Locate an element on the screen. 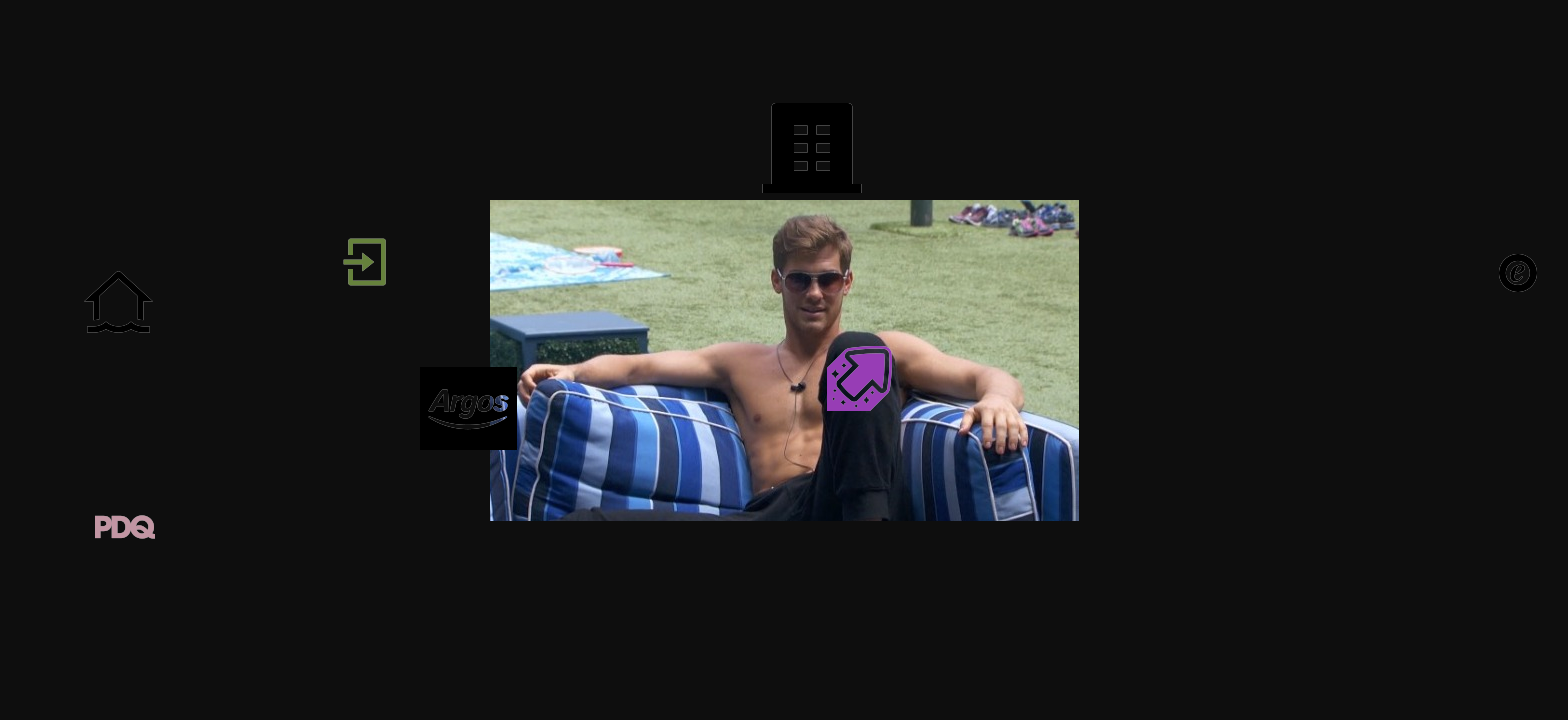 Image resolution: width=1568 pixels, height=720 pixels. trusted shops certification badge indicating verified seller status is located at coordinates (1518, 273).